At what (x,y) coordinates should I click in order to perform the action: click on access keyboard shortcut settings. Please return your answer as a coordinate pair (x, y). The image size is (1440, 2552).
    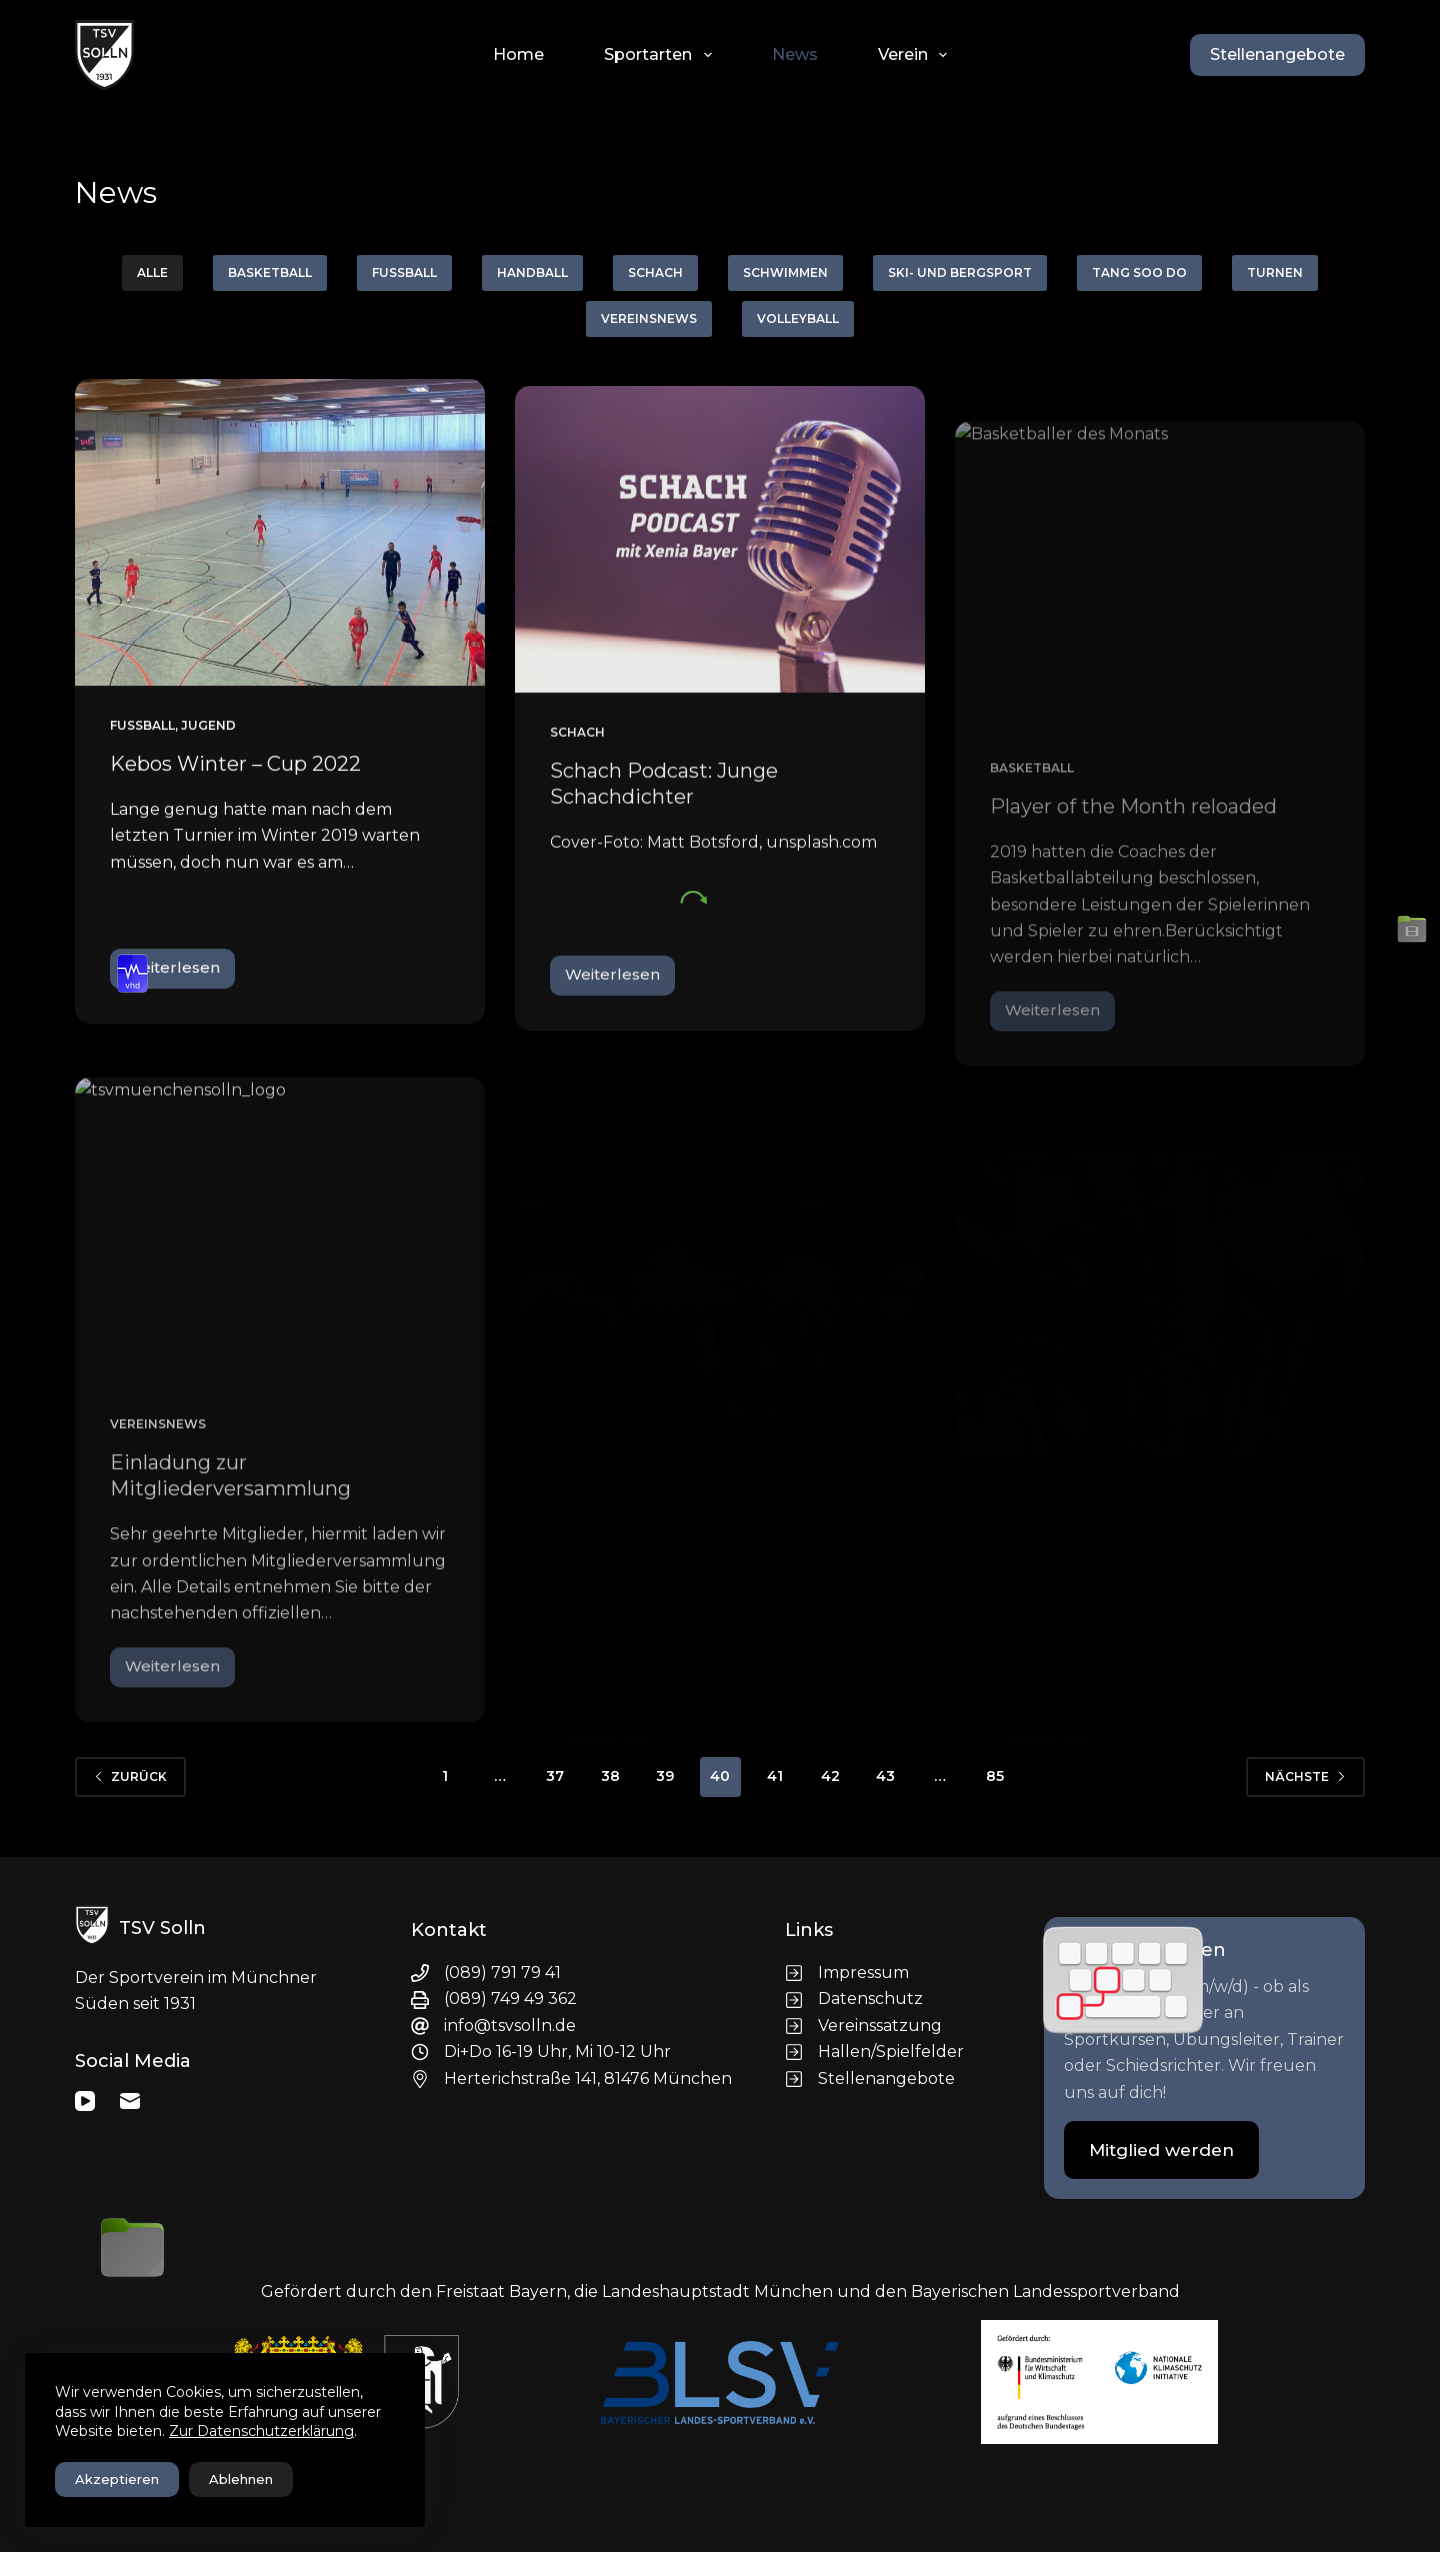
    Looking at the image, I should click on (1123, 1980).